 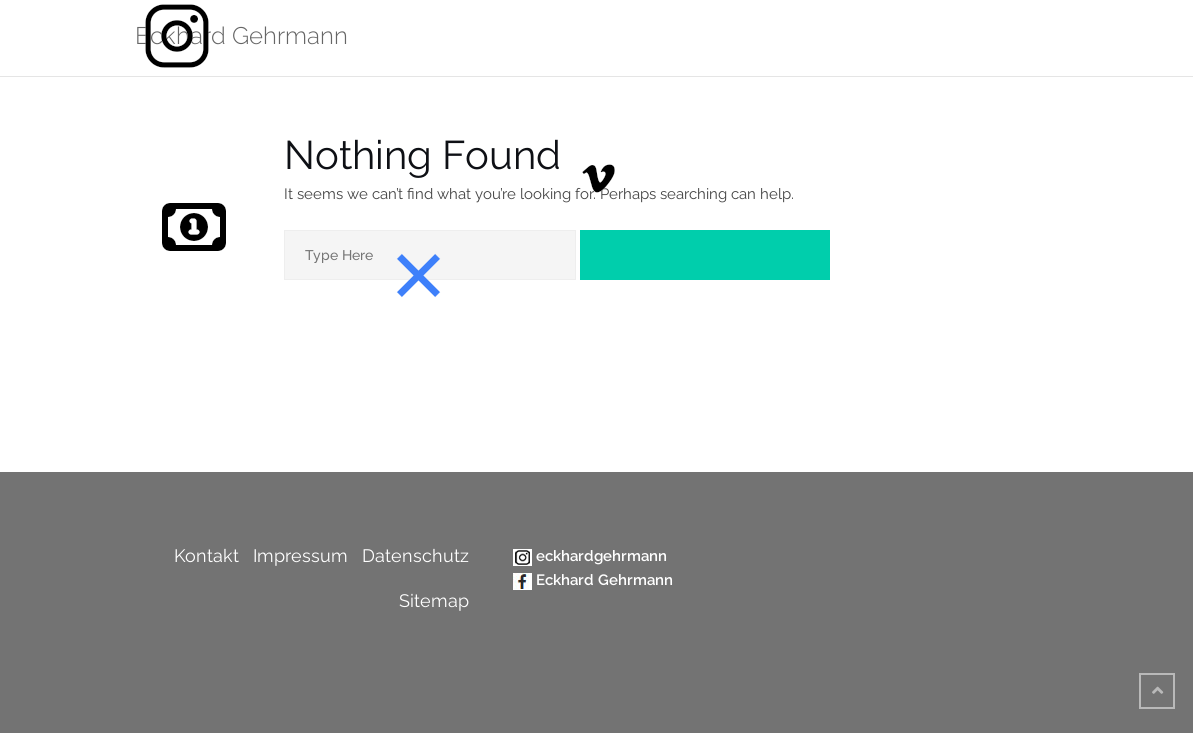 I want to click on open Vimeo app, so click(x=598, y=178).